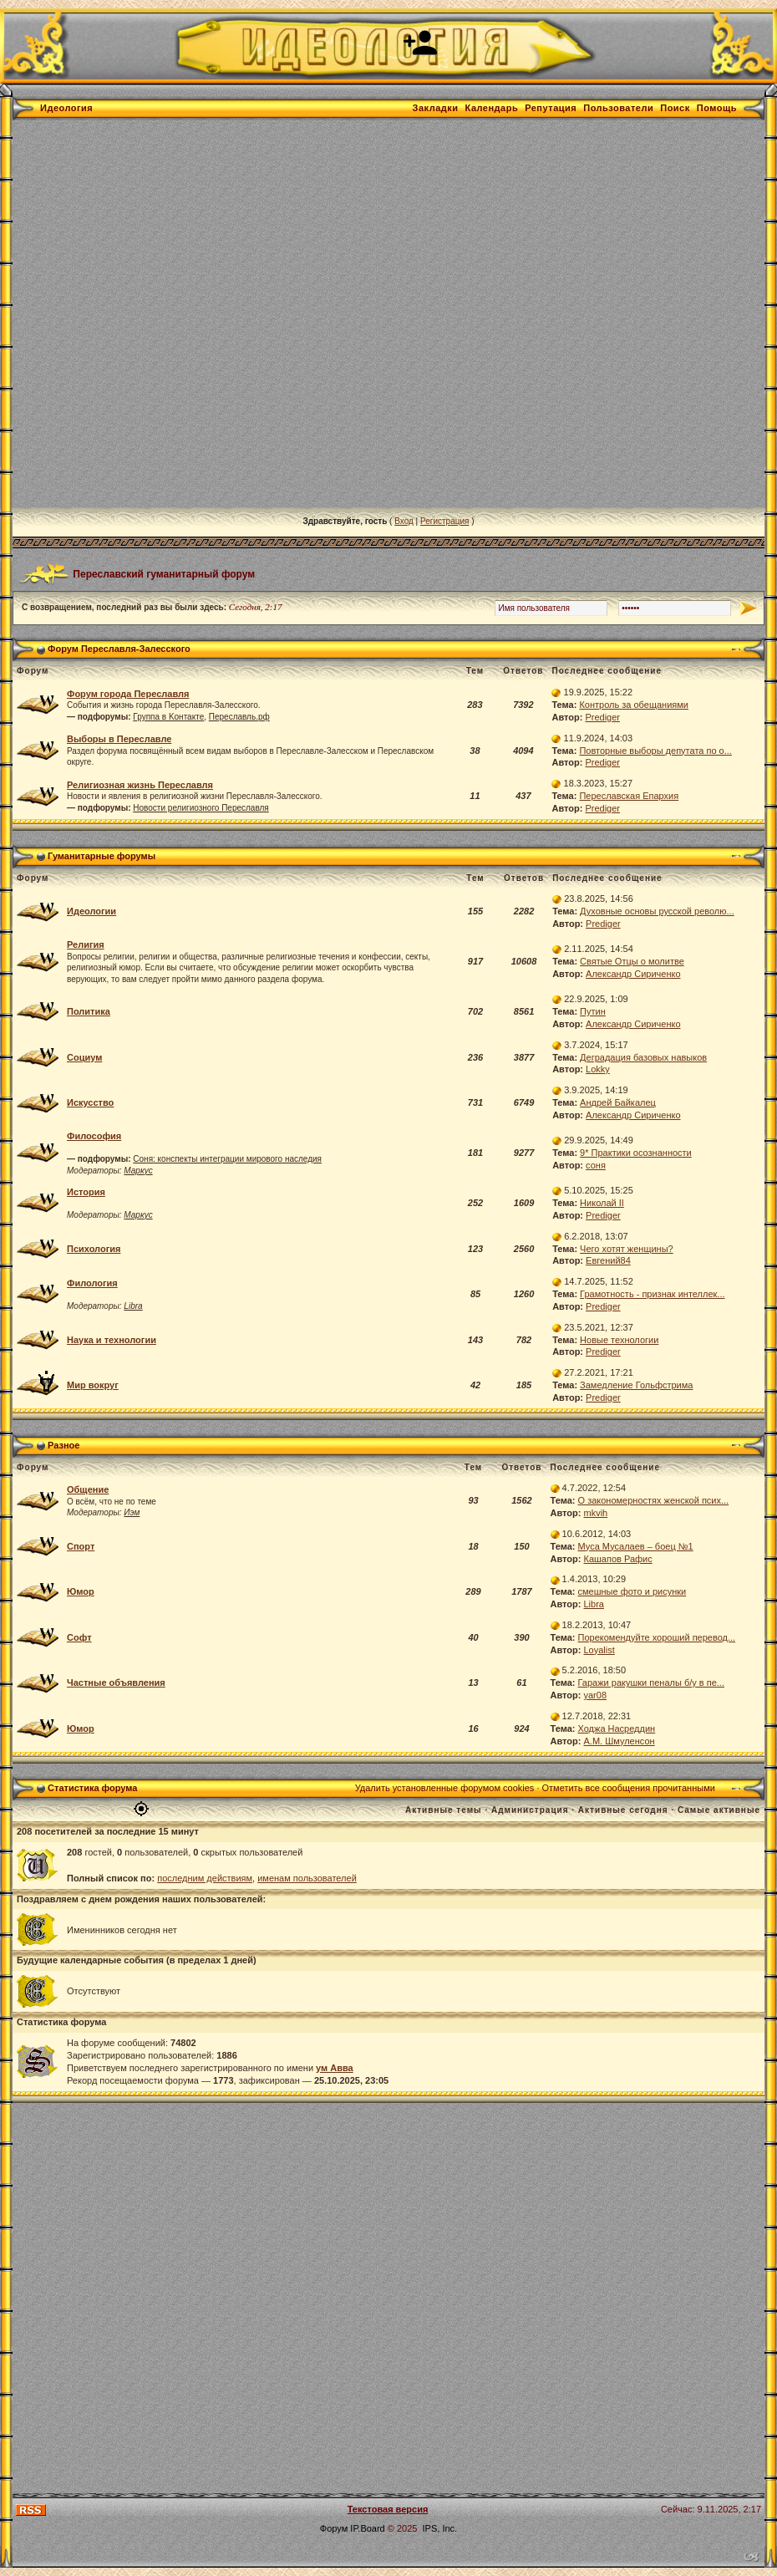 The height and width of the screenshot is (2576, 777). What do you see at coordinates (46, 1381) in the screenshot?
I see `highlight selected text` at bounding box center [46, 1381].